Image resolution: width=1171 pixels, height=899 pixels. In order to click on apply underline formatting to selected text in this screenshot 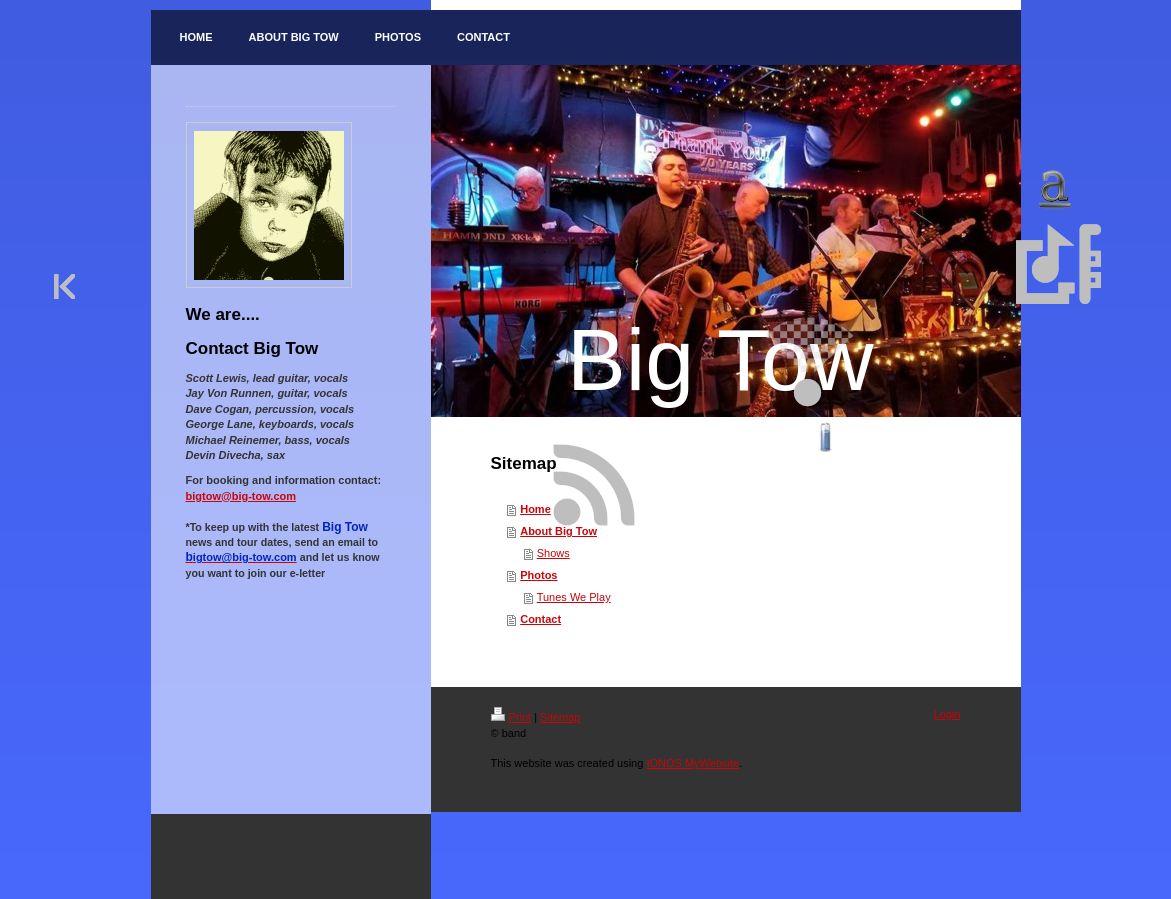, I will do `click(1054, 189)`.